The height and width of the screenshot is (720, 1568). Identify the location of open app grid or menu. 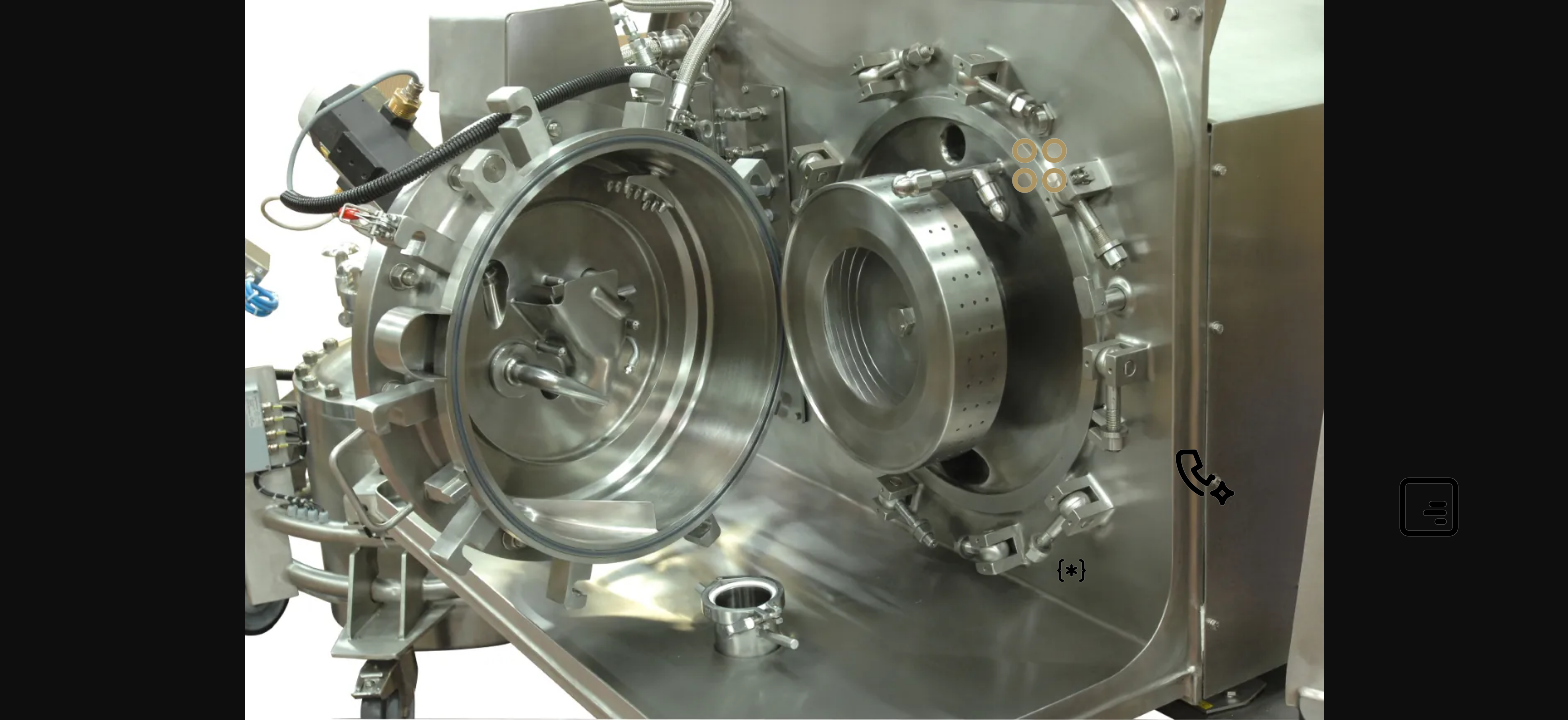
(1039, 165).